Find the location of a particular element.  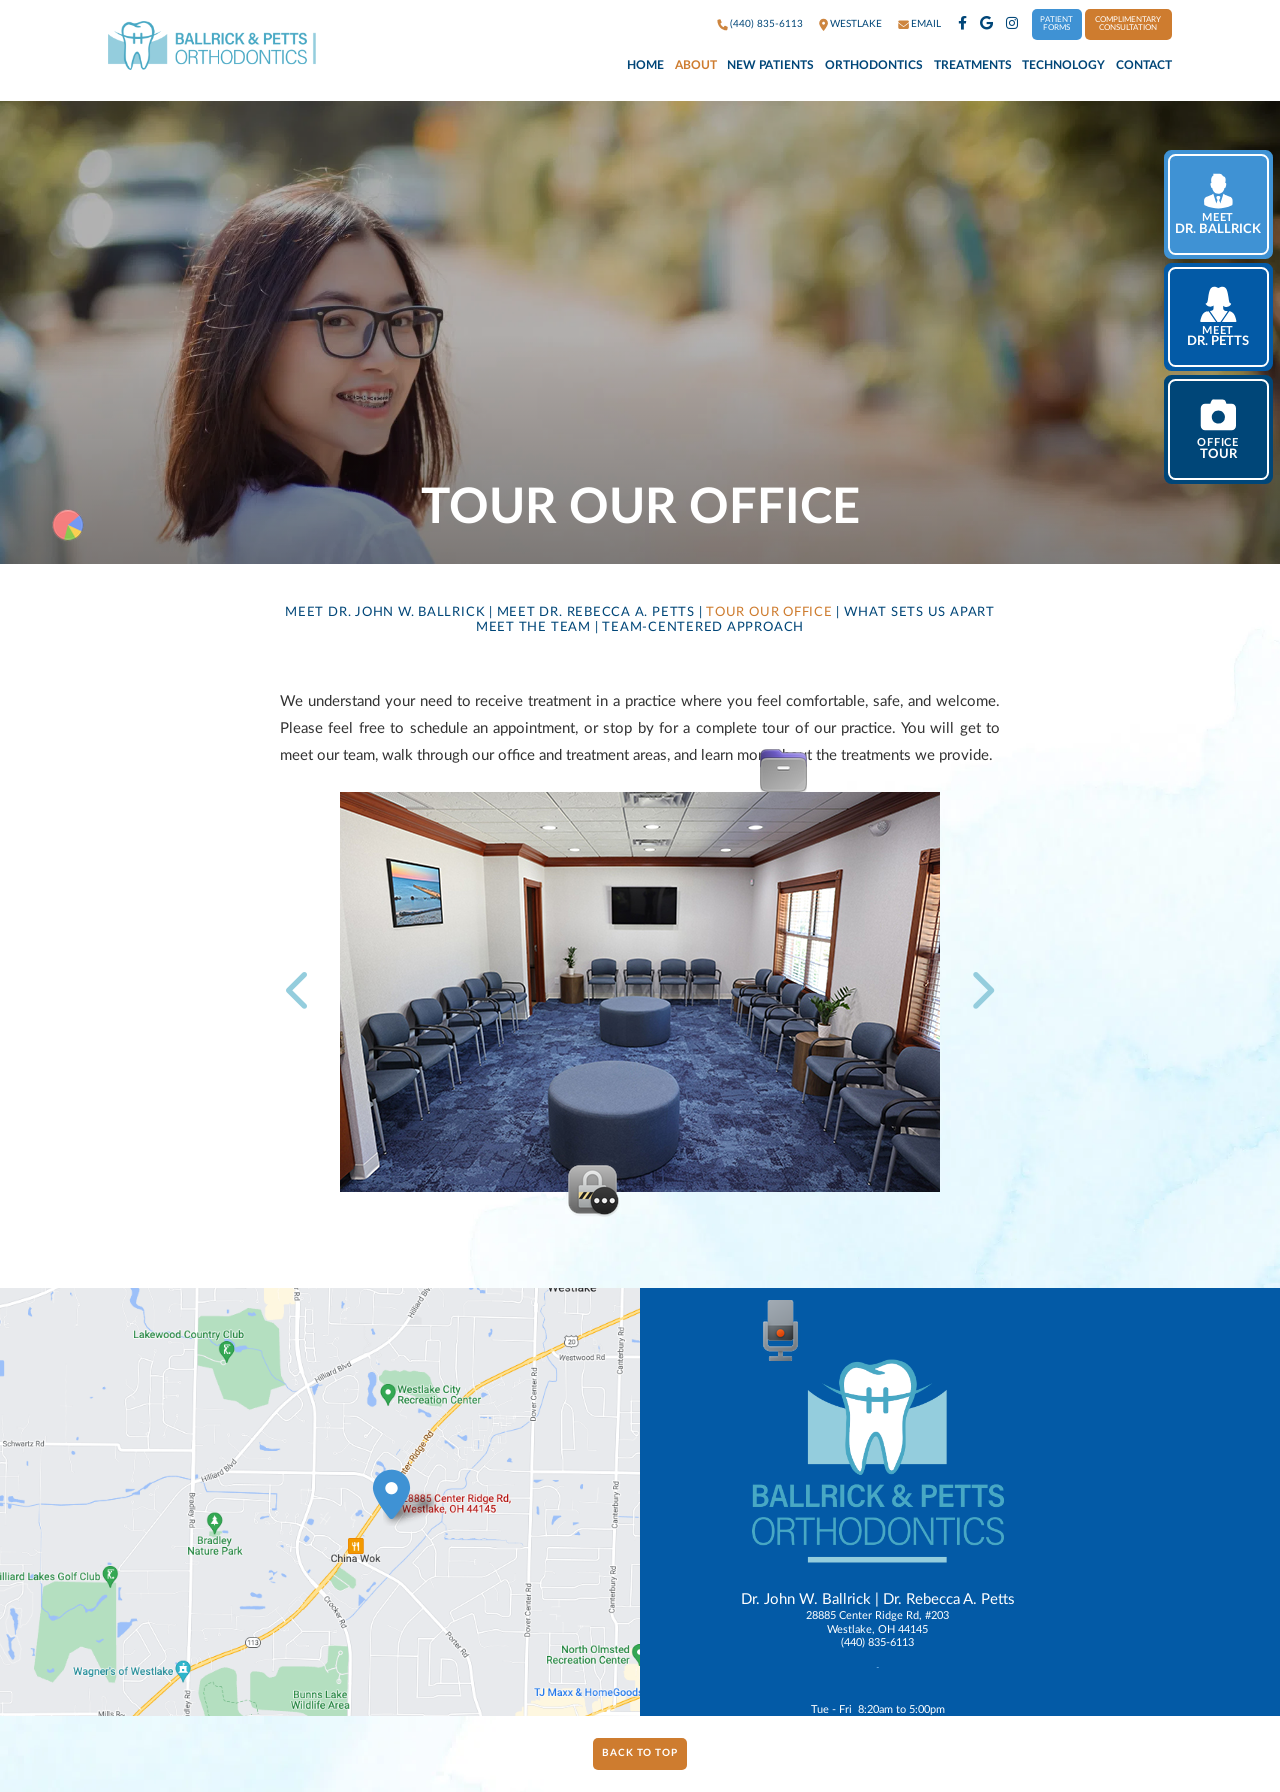

open cipher password manager app is located at coordinates (592, 1189).